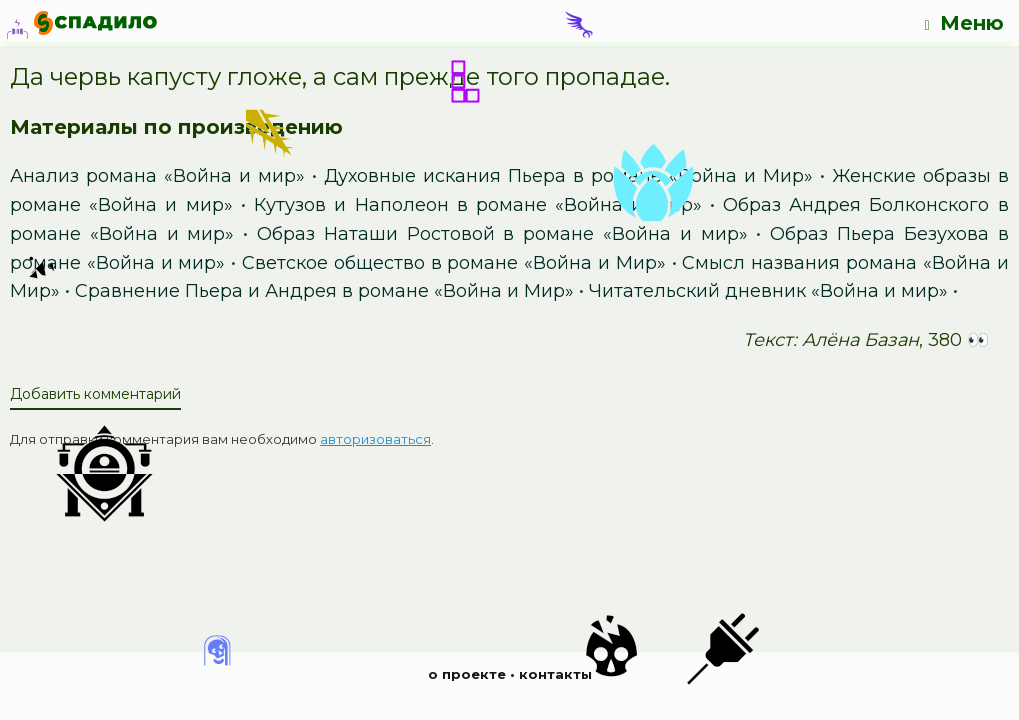 The image size is (1019, 720). I want to click on speed boost or agility power-up, so click(579, 25).